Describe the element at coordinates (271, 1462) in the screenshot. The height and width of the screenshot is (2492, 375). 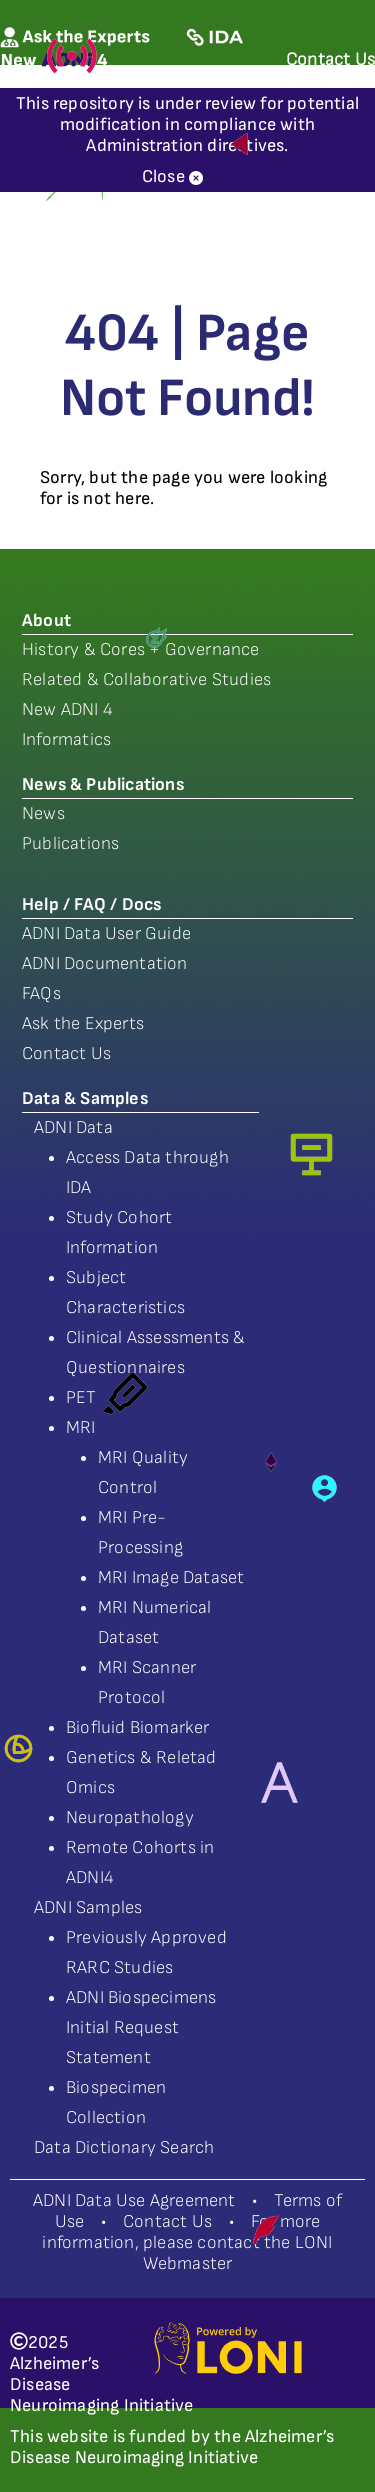
I see `ethereum cryptocurrency logo` at that location.